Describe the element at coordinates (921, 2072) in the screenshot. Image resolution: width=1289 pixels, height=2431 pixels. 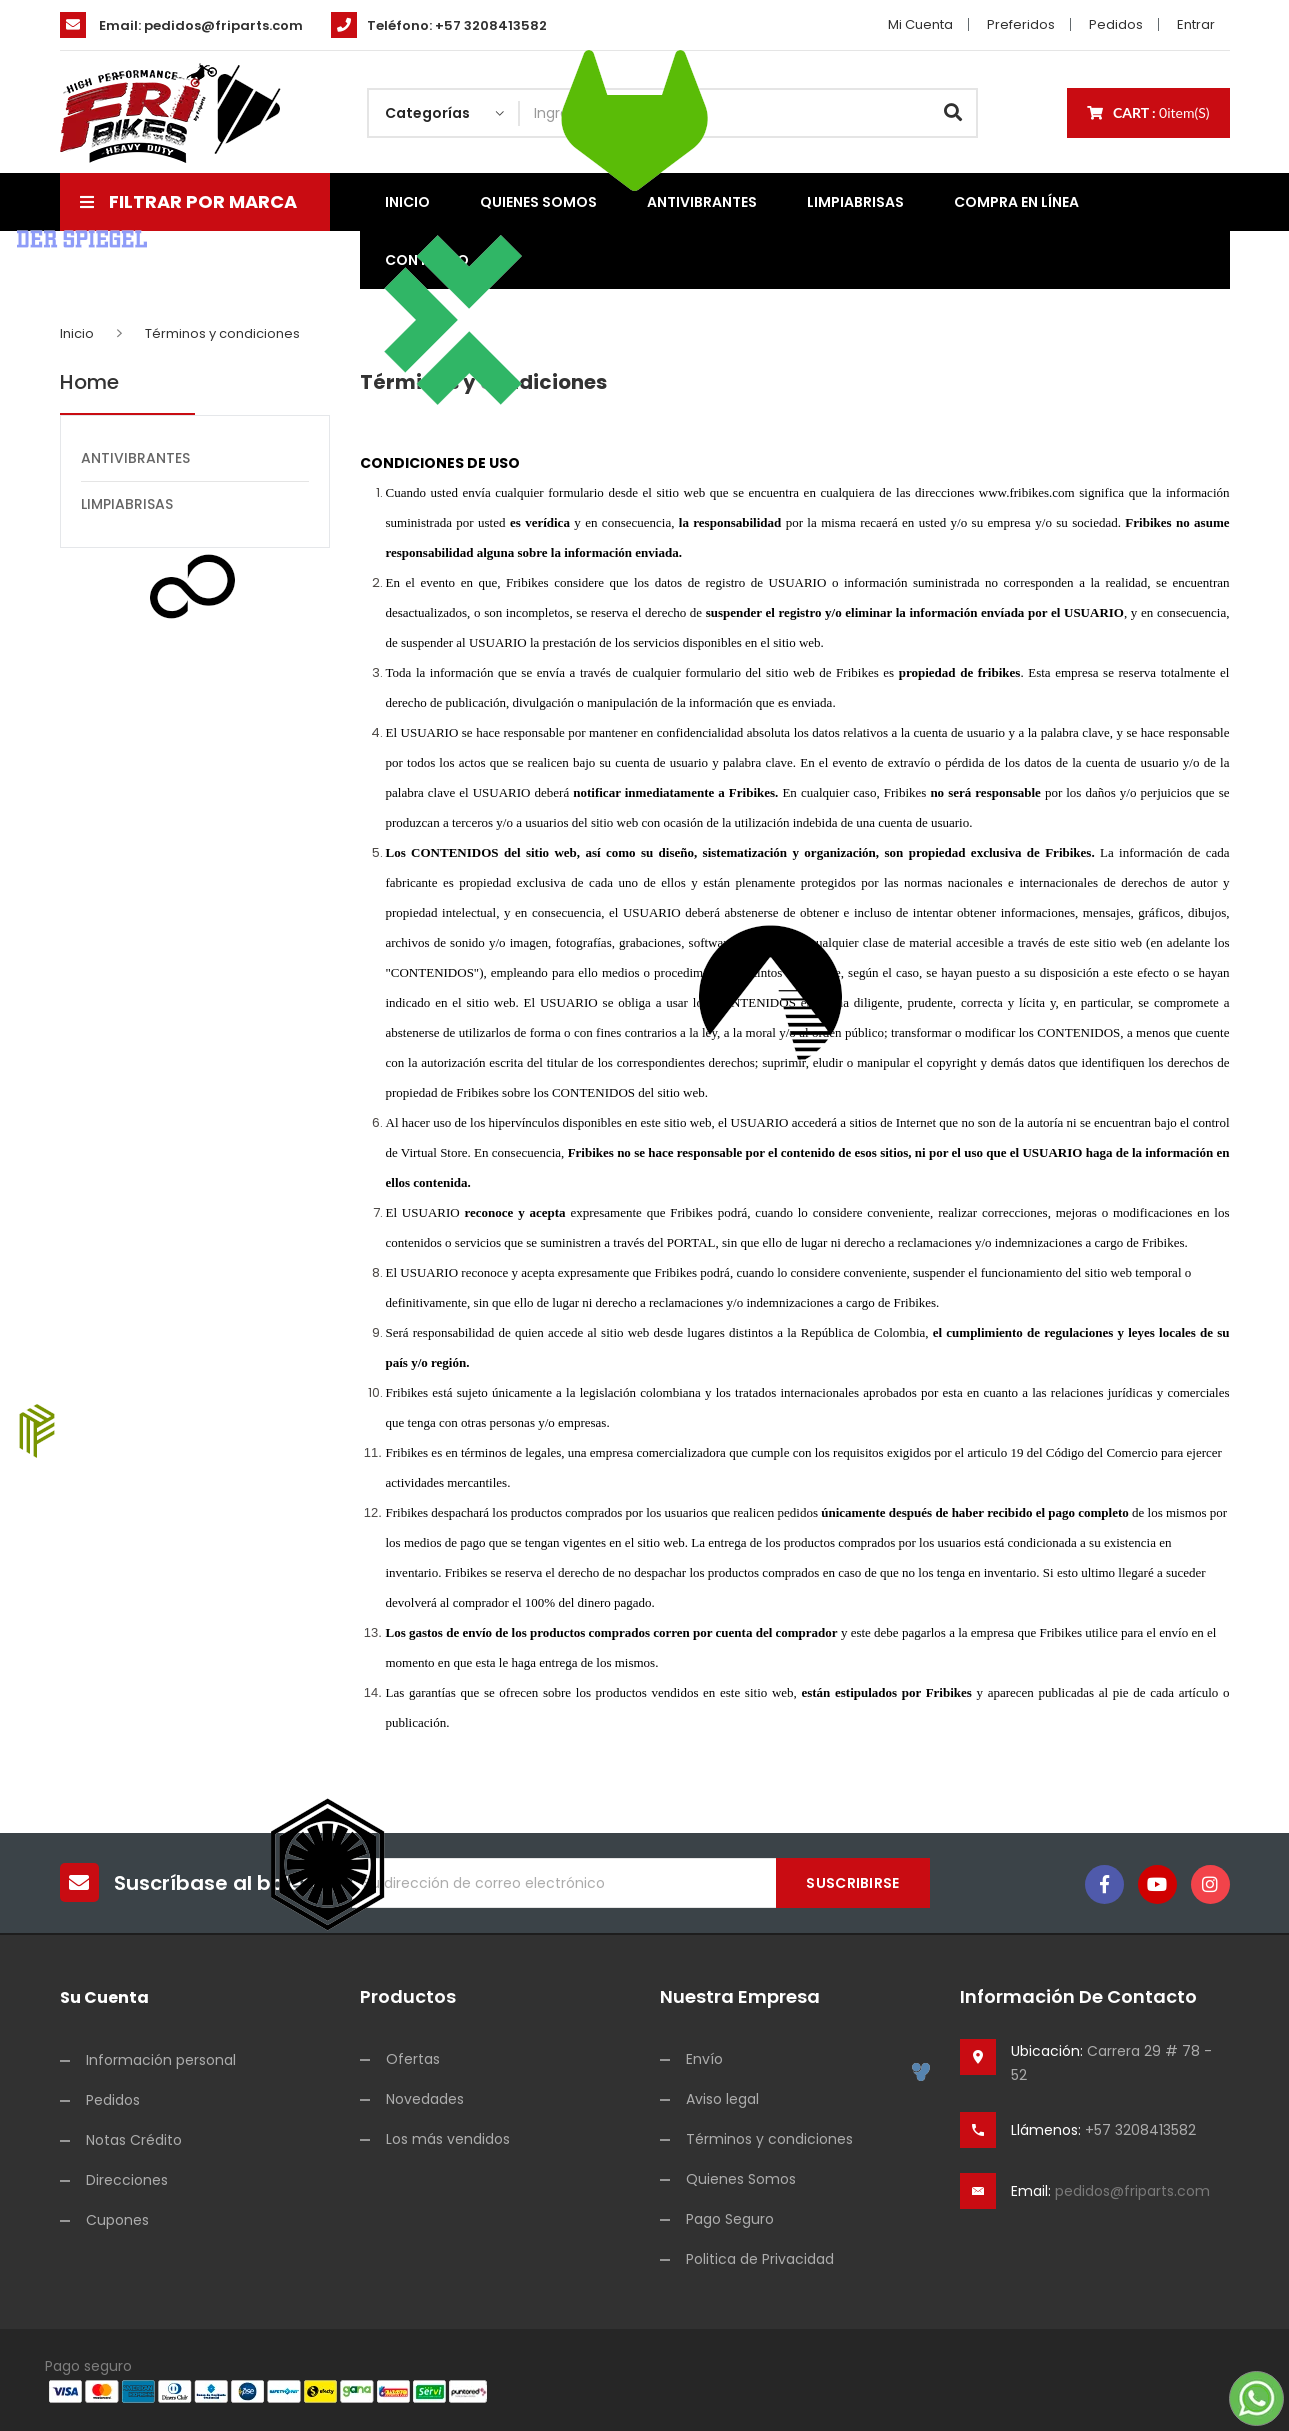
I see `open the YOLO anonymous messaging app` at that location.